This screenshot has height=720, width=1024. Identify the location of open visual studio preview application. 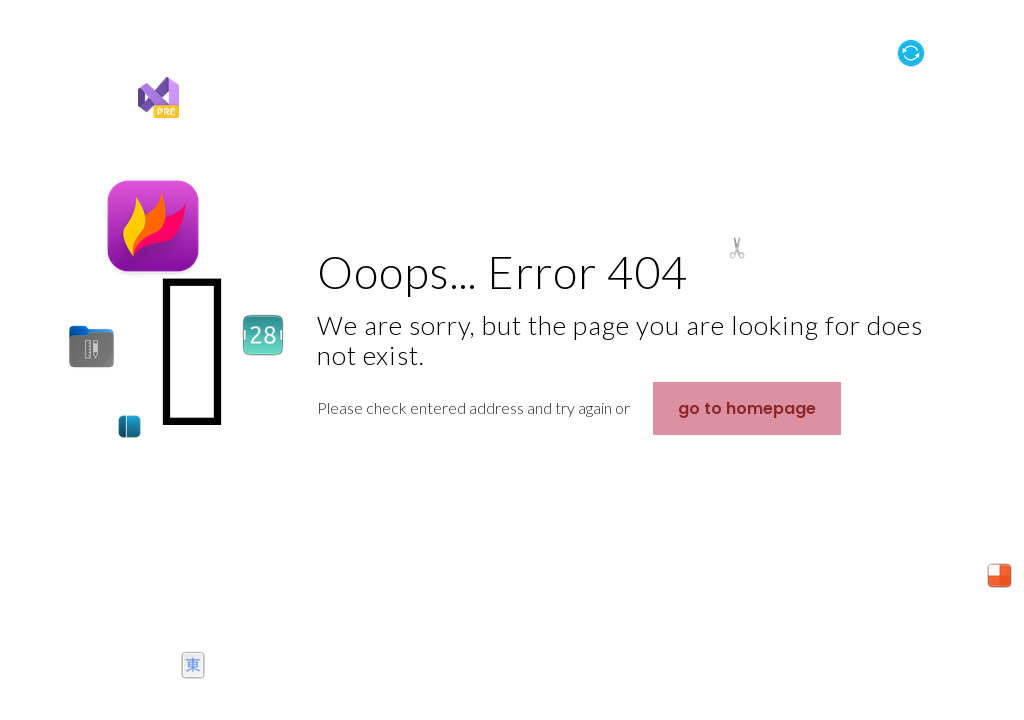
(158, 97).